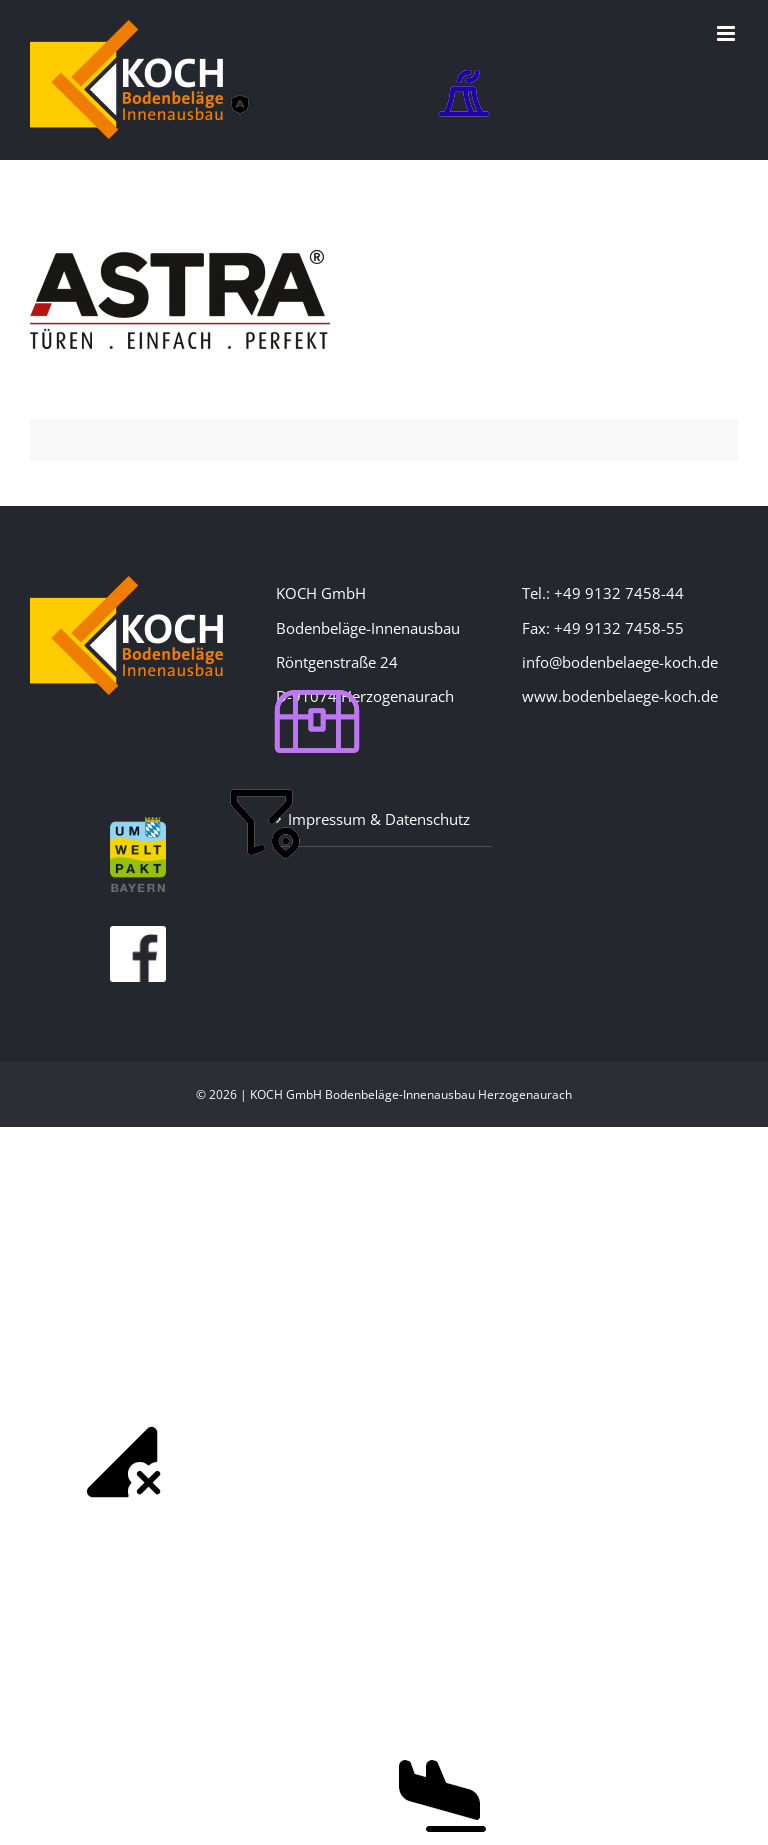 The width and height of the screenshot is (768, 1845). I want to click on indicates an Angular framework project or application, so click(240, 104).